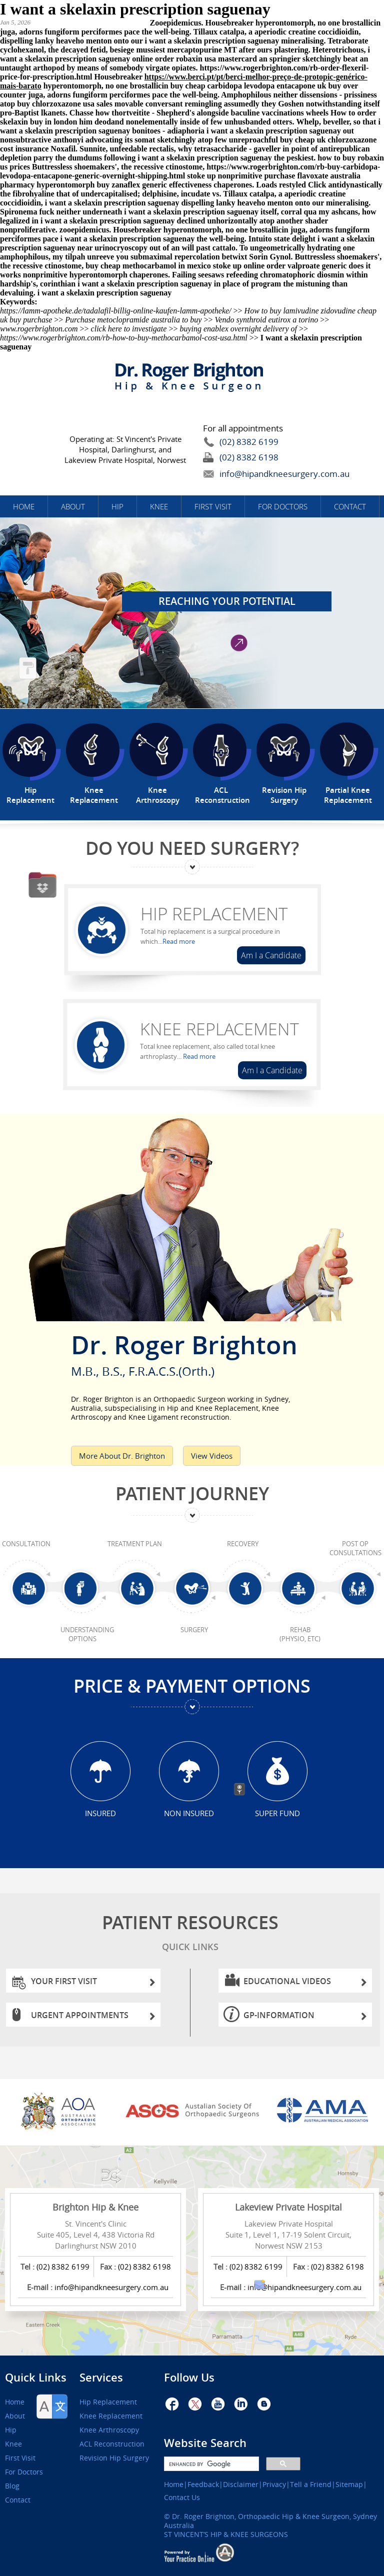 This screenshot has height=2576, width=384. Describe the element at coordinates (28, 668) in the screenshot. I see `a theme or appearance customization file` at that location.